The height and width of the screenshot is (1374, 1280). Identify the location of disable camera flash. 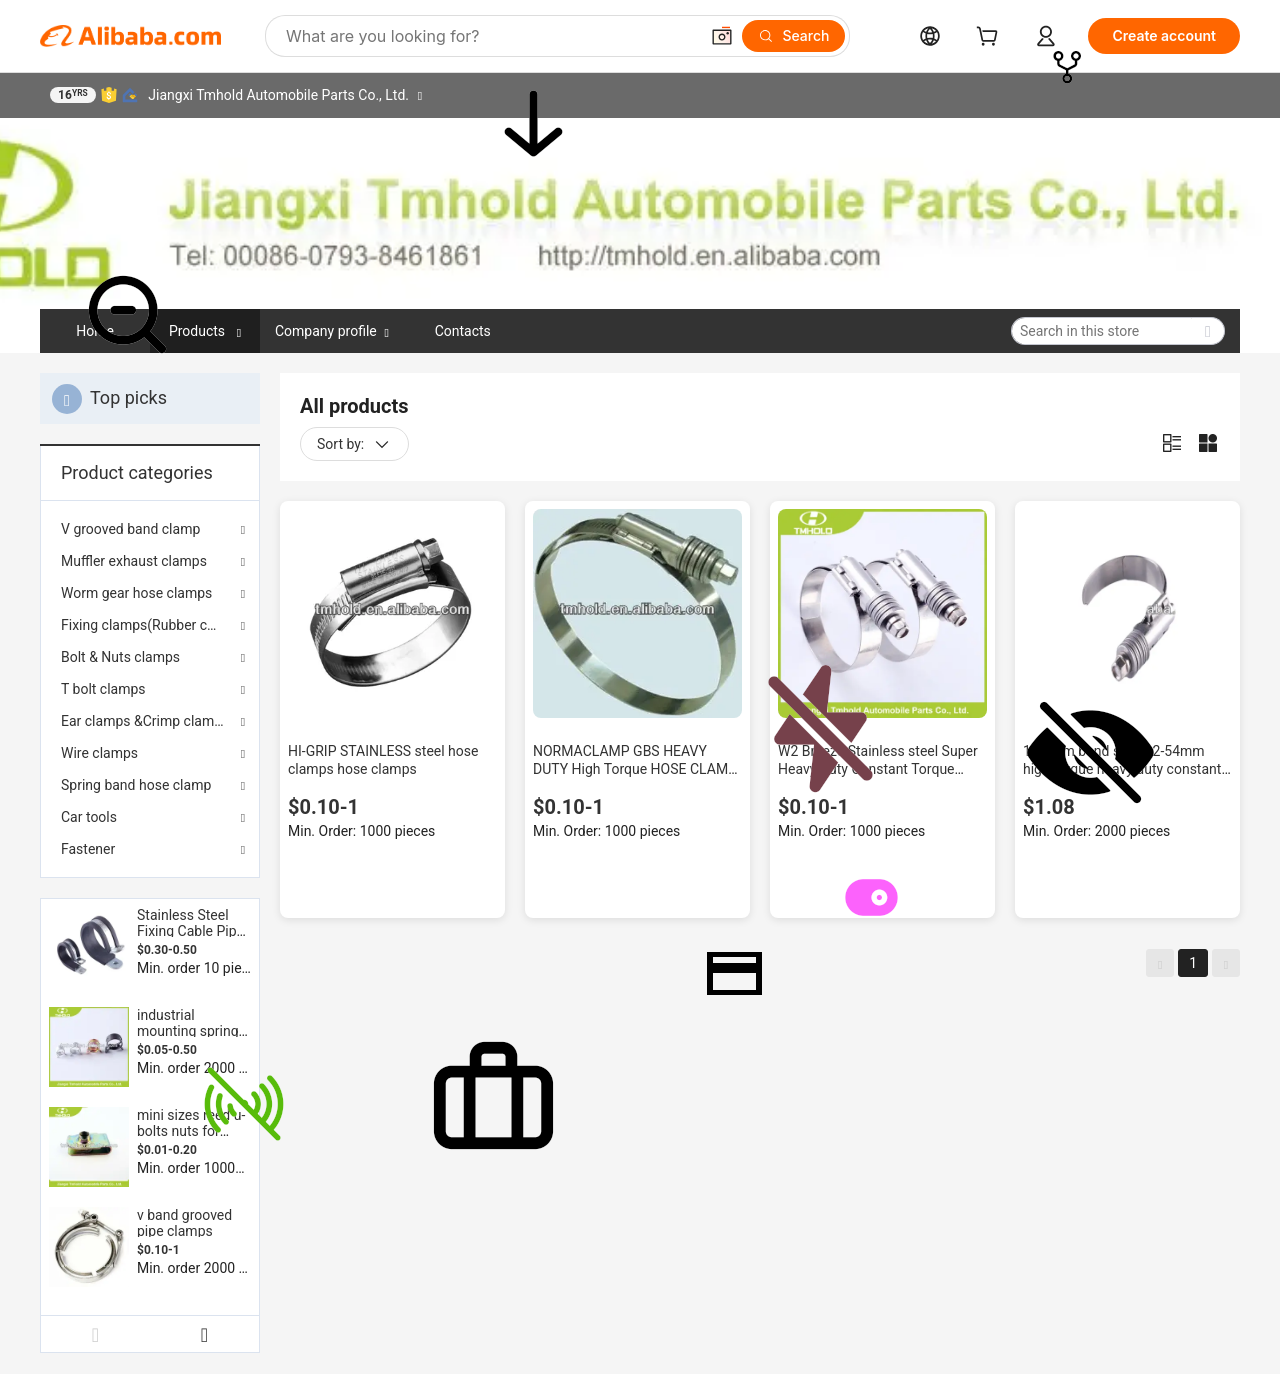
(820, 728).